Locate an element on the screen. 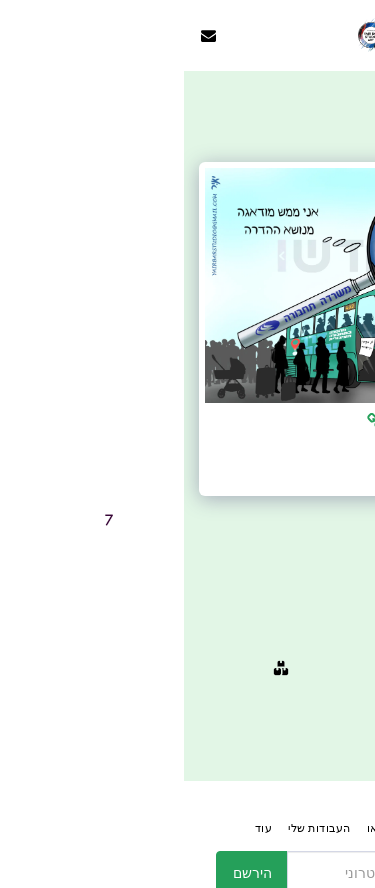 This screenshot has height=888, width=375. indicates the number seven in a list or count is located at coordinates (109, 520).